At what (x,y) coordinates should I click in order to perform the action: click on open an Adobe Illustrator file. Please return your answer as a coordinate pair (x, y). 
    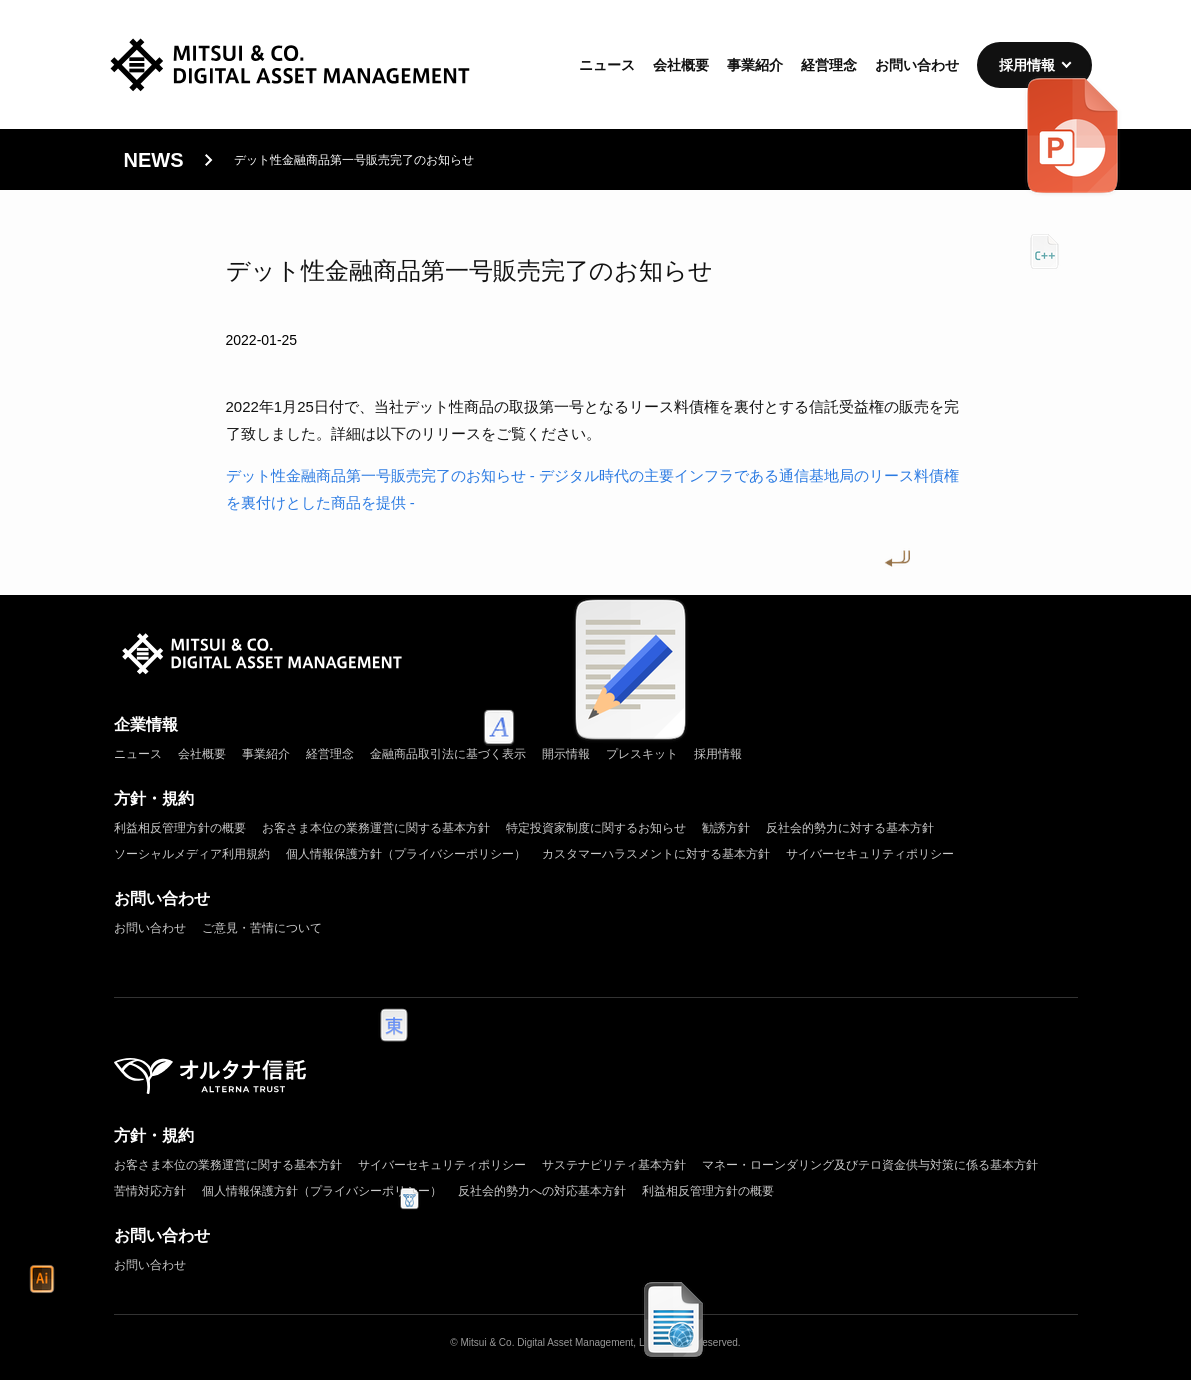
    Looking at the image, I should click on (42, 1279).